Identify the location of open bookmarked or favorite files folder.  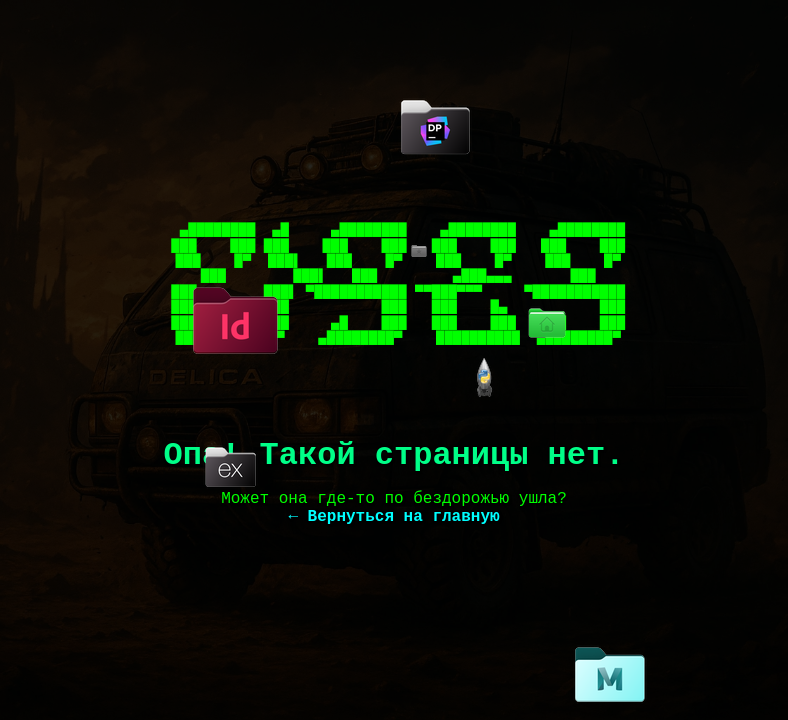
(419, 251).